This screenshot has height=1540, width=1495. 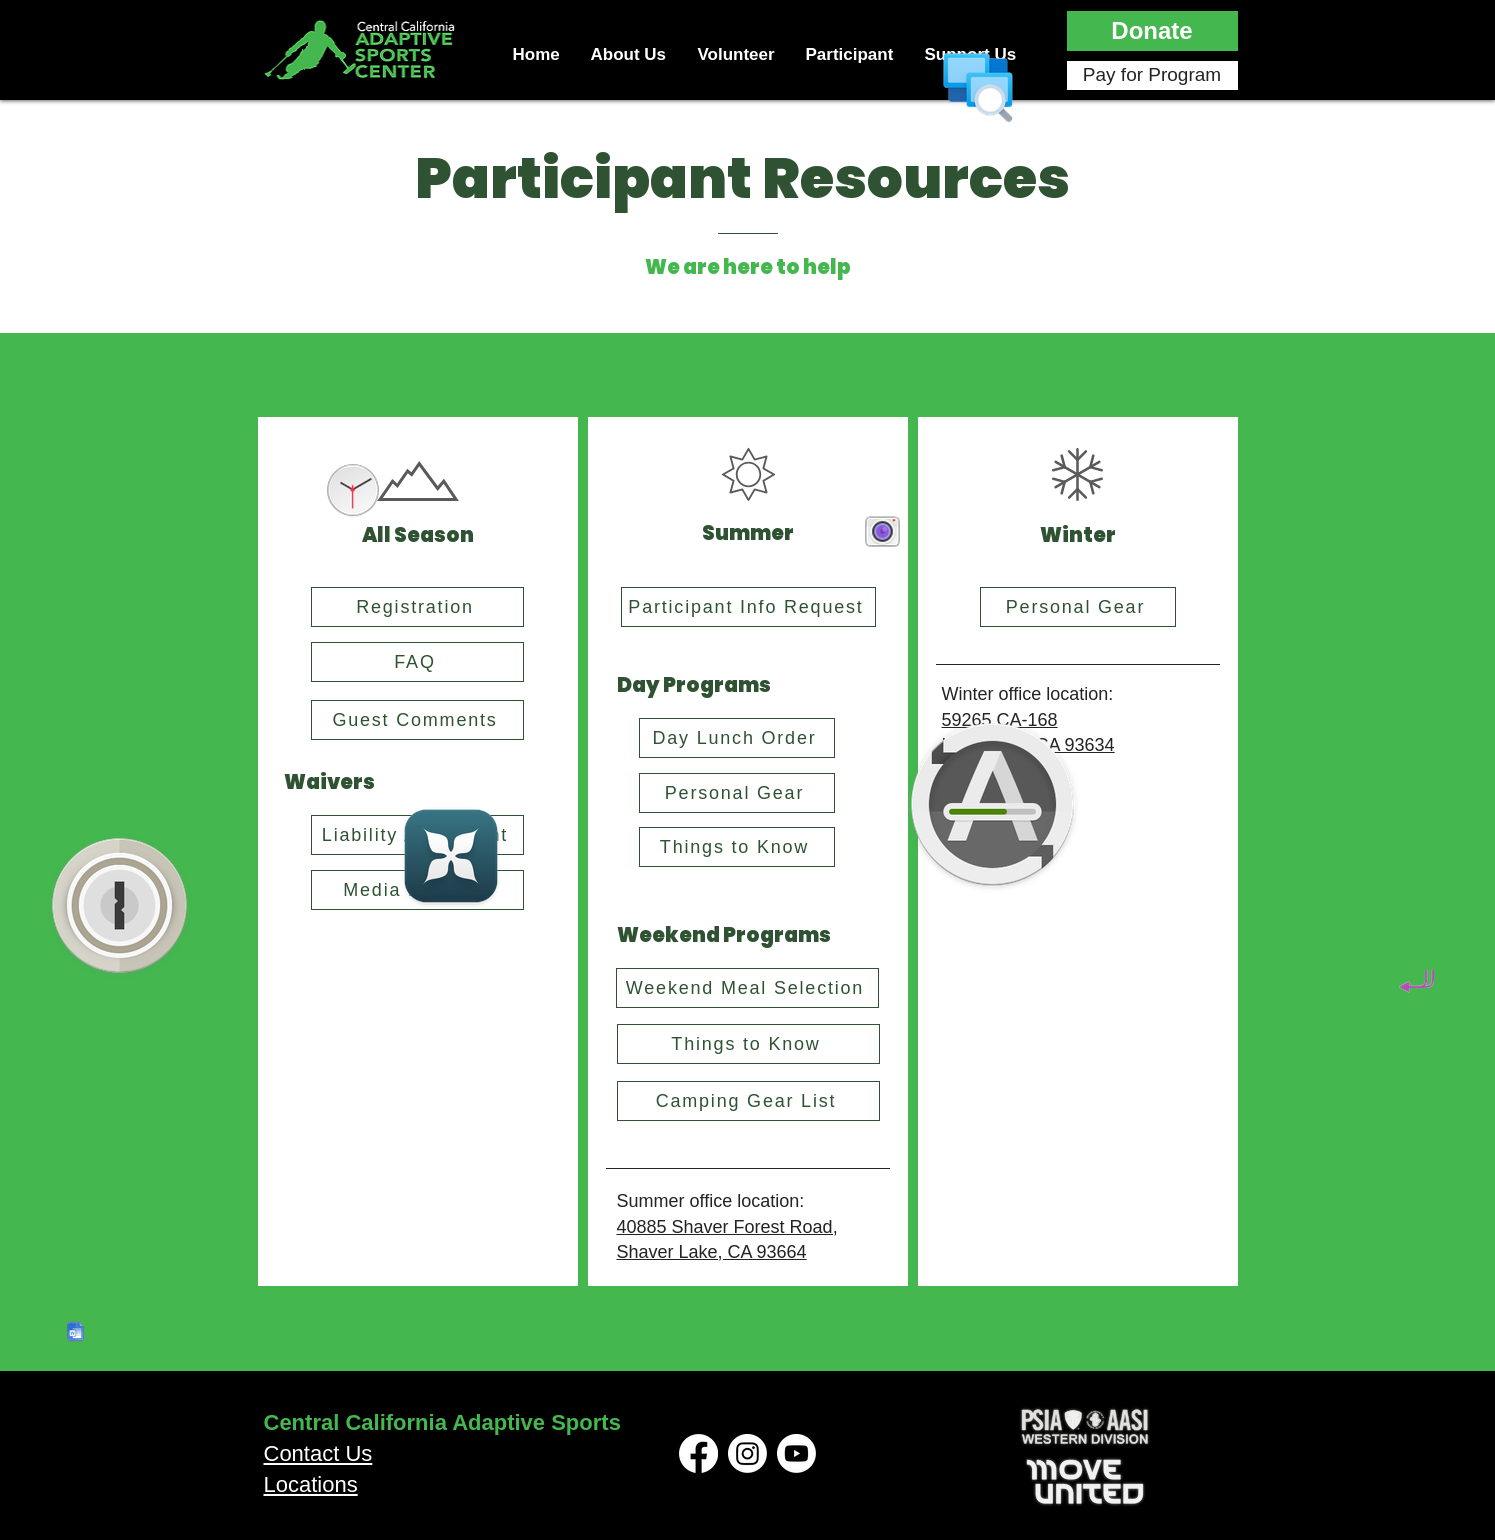 I want to click on open recently accessed documents, so click(x=353, y=490).